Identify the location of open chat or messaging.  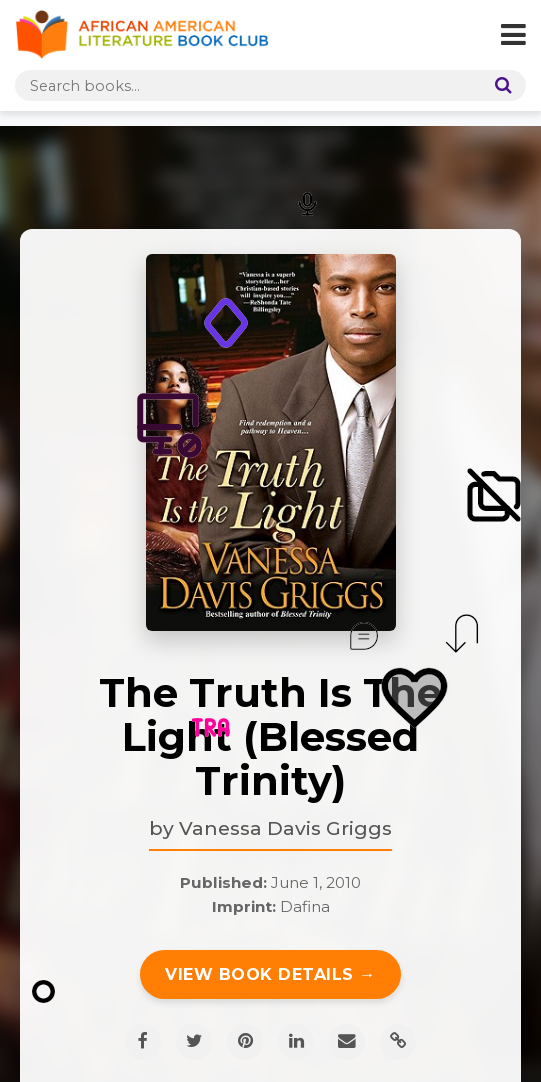
(363, 636).